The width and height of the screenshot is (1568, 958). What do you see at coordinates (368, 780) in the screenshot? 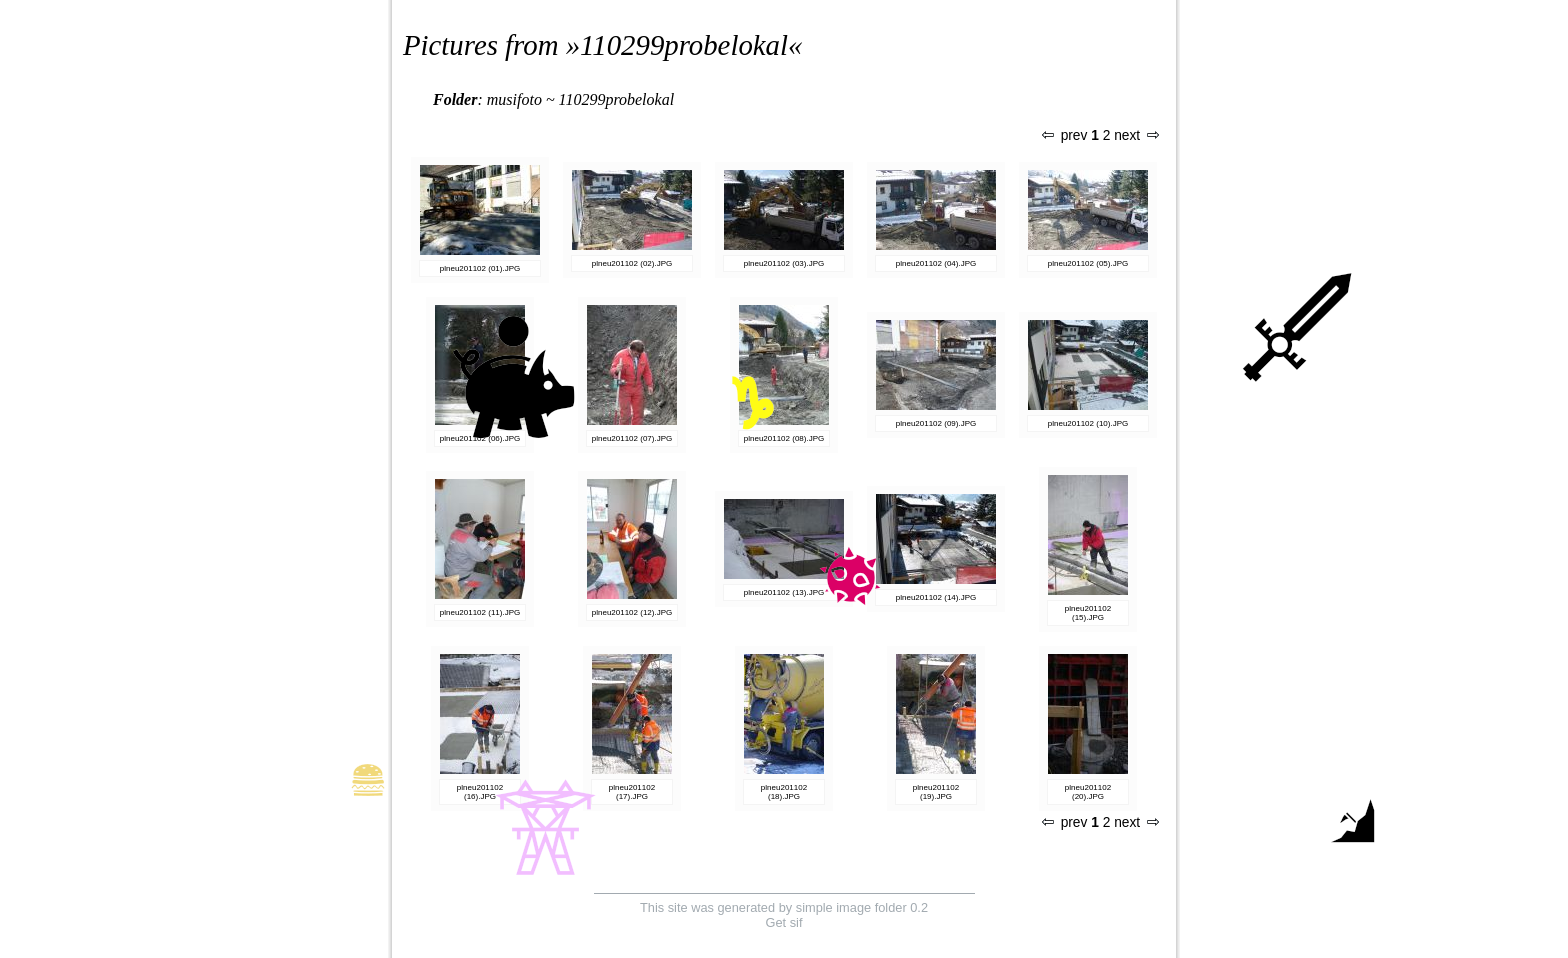
I see `food or restaurant category` at bounding box center [368, 780].